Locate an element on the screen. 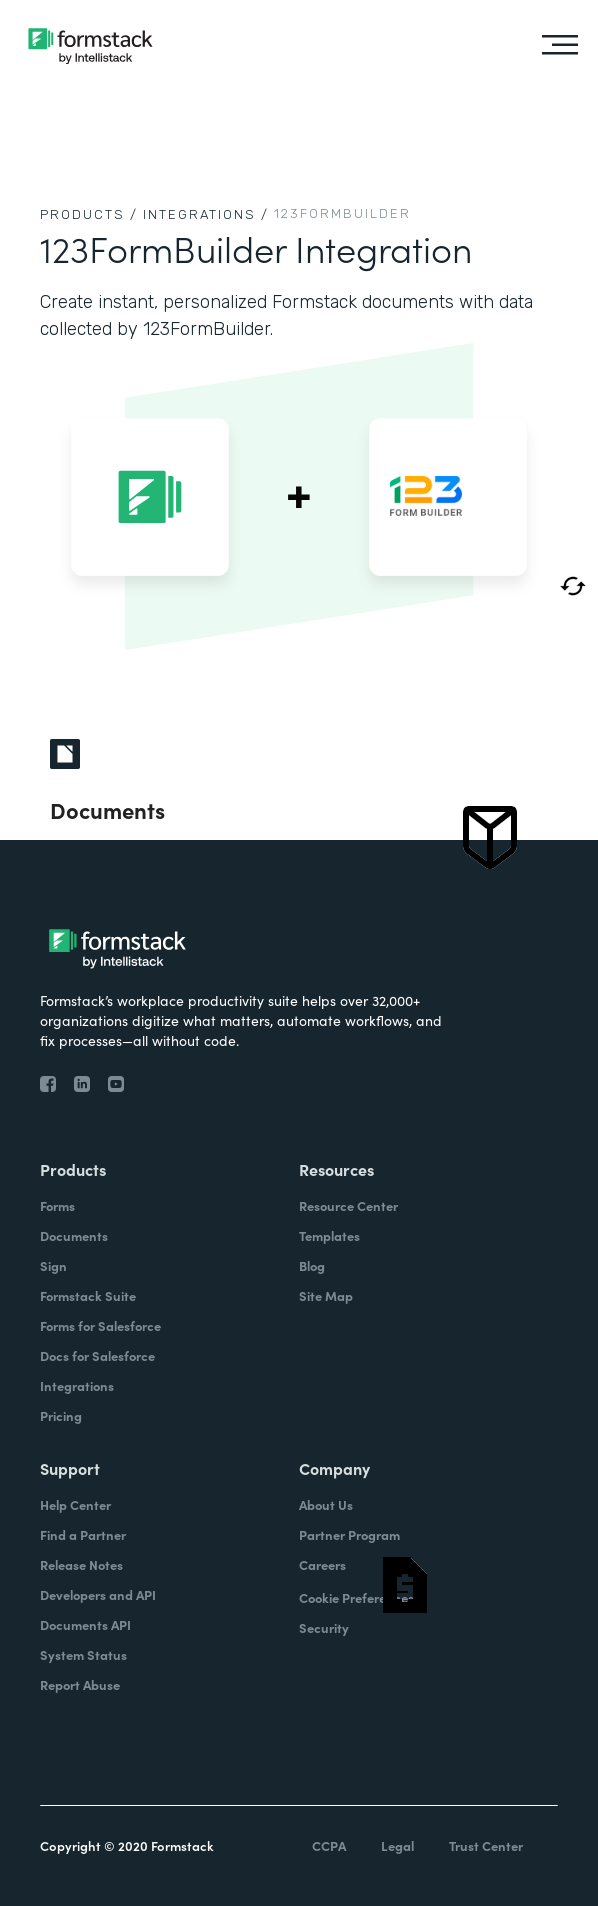  access light refraction or color spectrum tools is located at coordinates (490, 836).